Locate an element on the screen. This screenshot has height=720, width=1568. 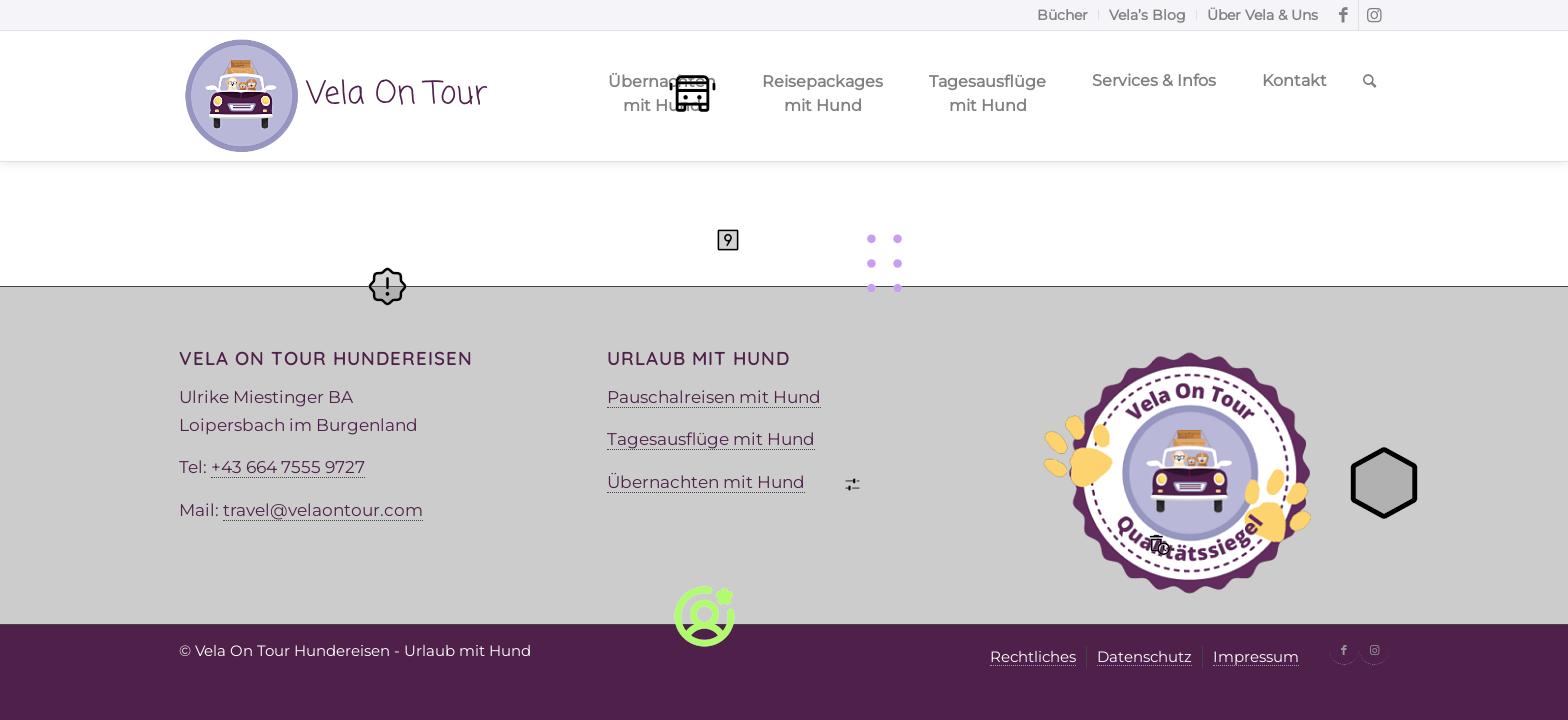
select number nine from a keypad is located at coordinates (728, 240).